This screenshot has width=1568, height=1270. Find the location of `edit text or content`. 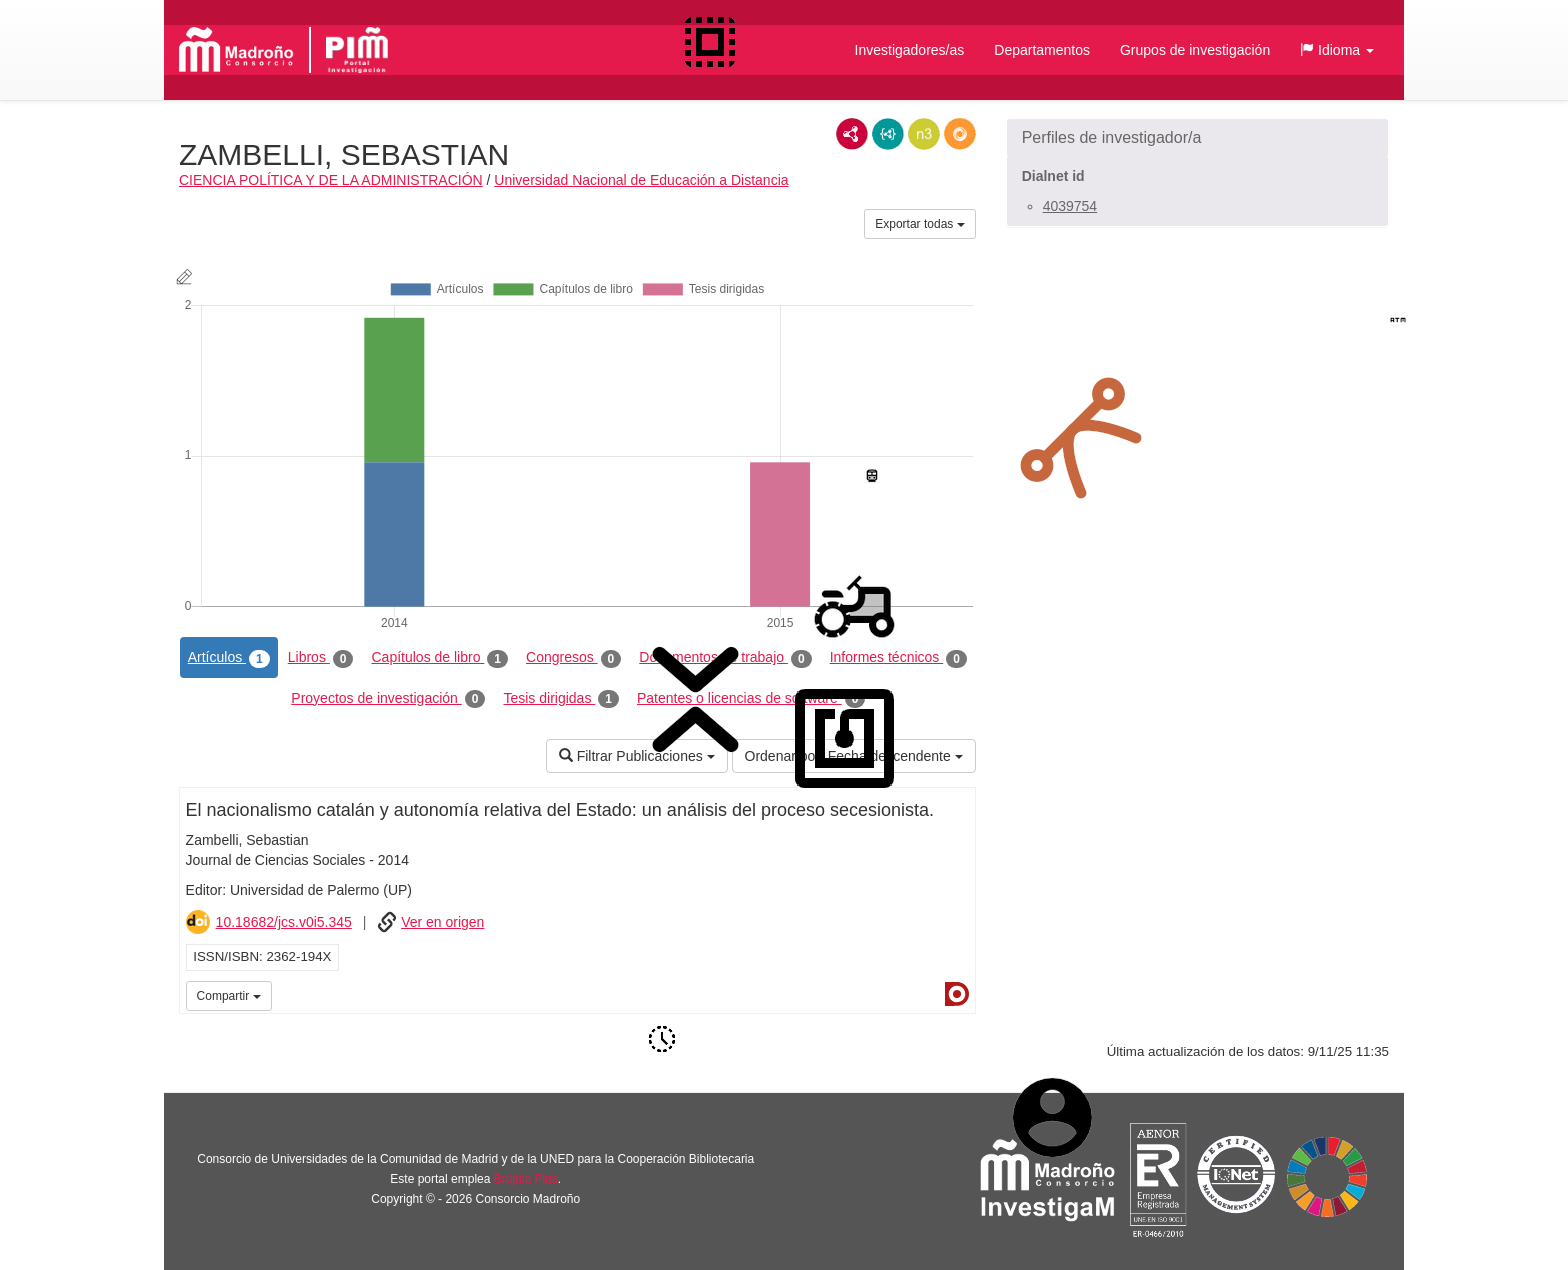

edit text or content is located at coordinates (184, 277).